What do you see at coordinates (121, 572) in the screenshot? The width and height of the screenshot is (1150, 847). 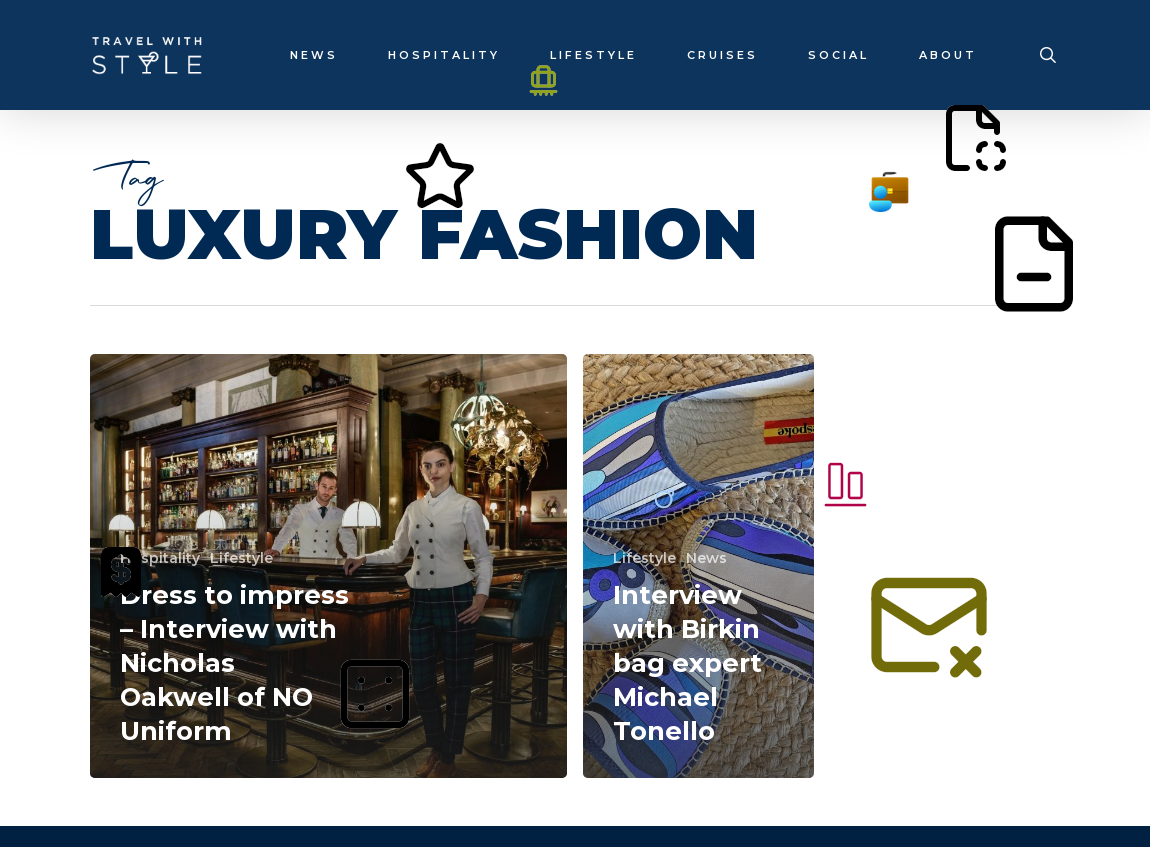 I see `view payment receipt` at bounding box center [121, 572].